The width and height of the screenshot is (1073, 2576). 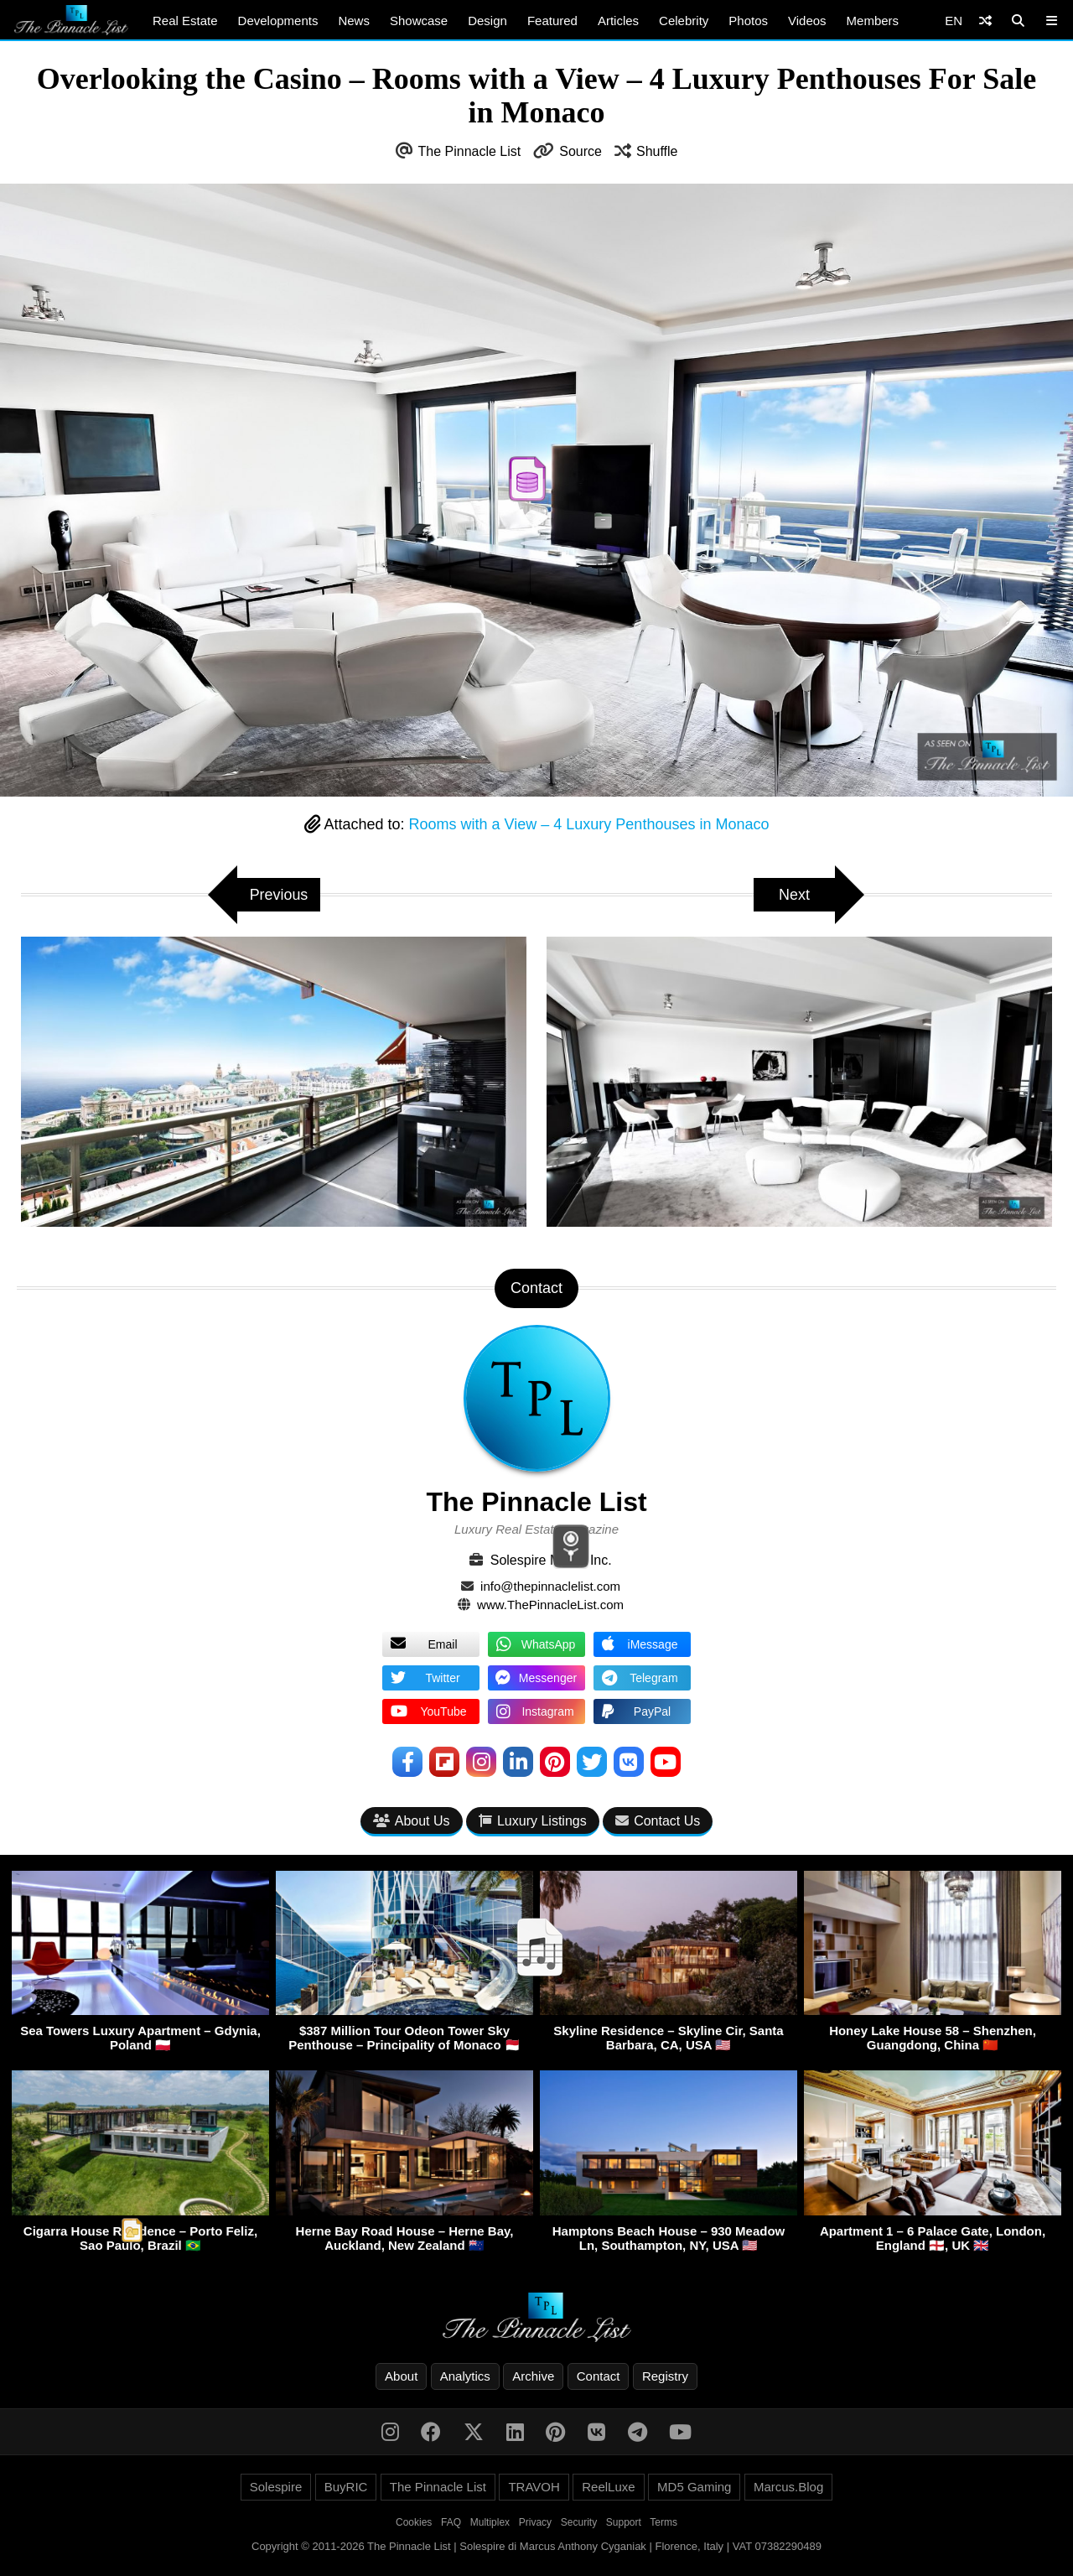 I want to click on open déjà dup backup utility, so click(x=571, y=1546).